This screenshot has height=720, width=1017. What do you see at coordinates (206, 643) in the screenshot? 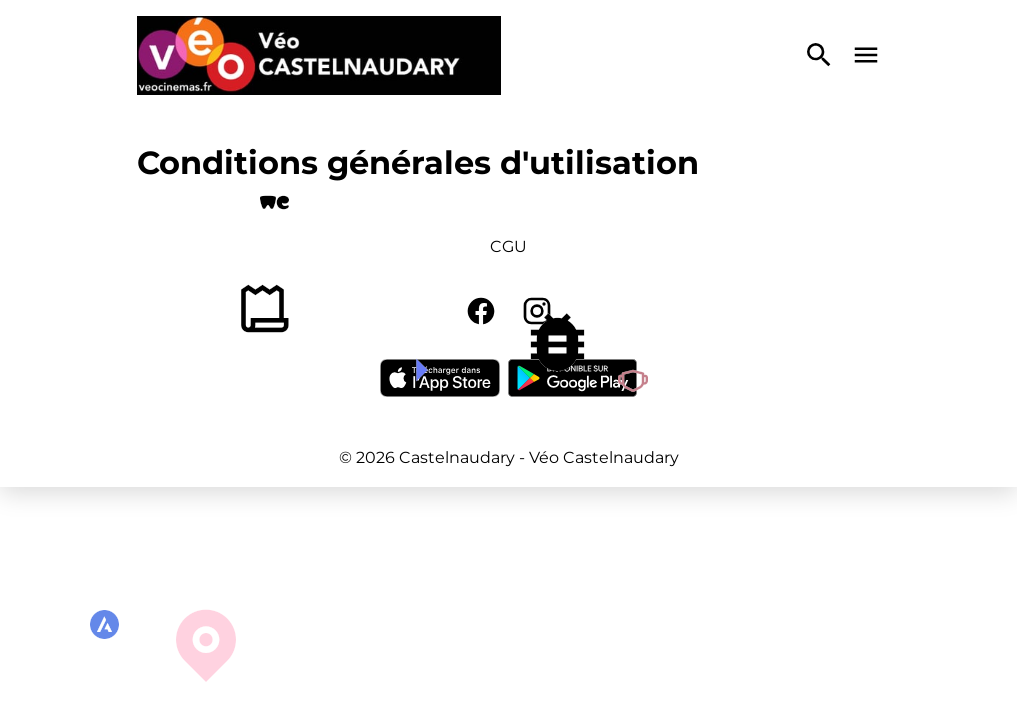
I see `view location on map` at bounding box center [206, 643].